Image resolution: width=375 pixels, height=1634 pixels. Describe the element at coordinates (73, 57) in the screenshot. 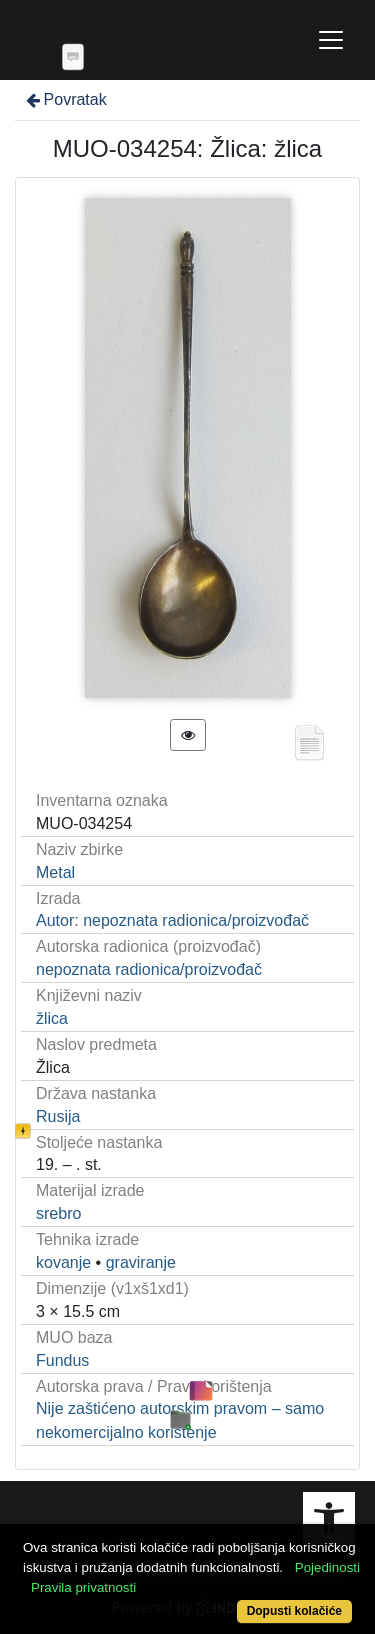

I see `a microdvd subtitle file` at that location.